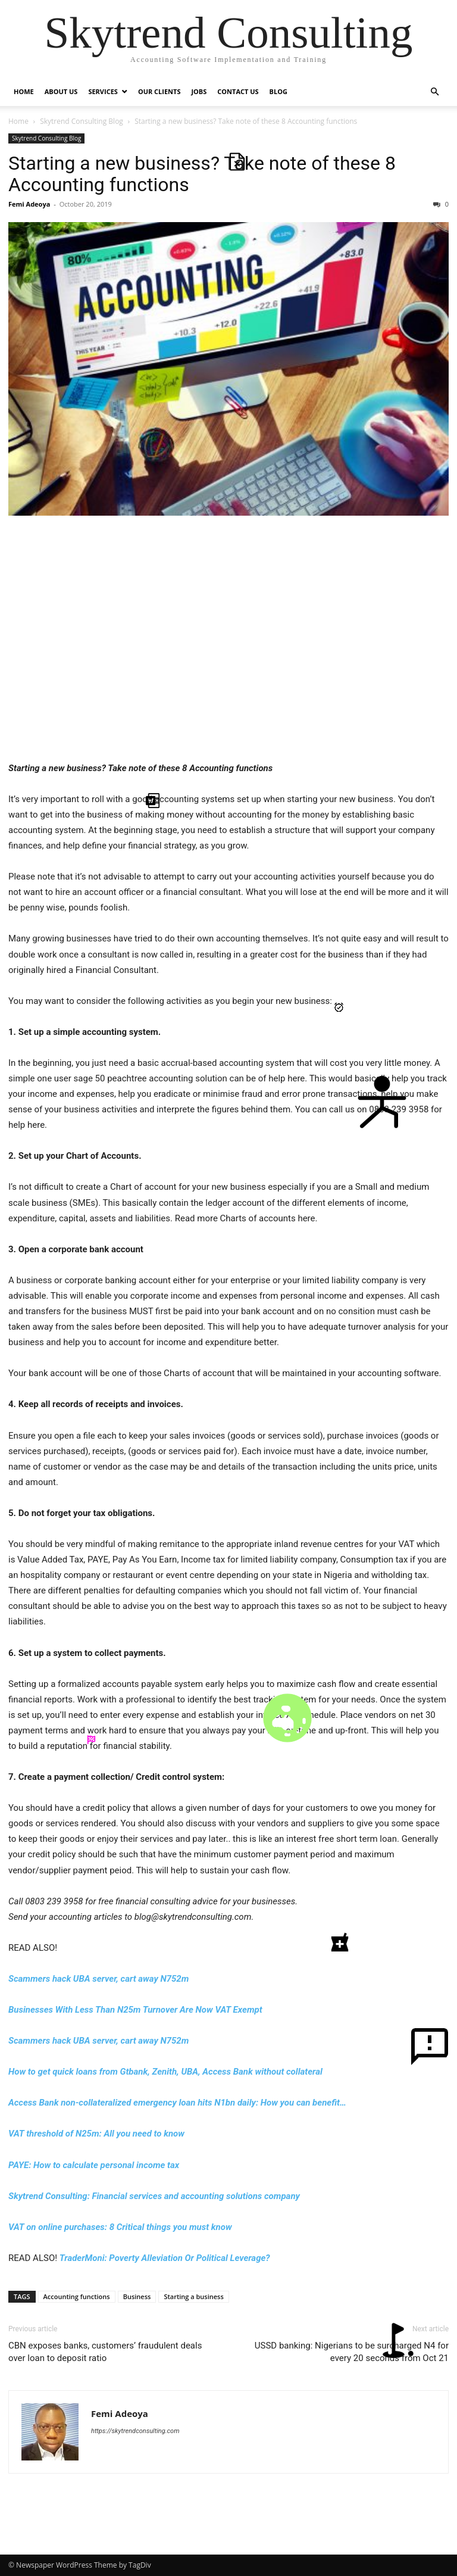 The width and height of the screenshot is (457, 2576). I want to click on indicates completion or finish point, so click(91, 1739).